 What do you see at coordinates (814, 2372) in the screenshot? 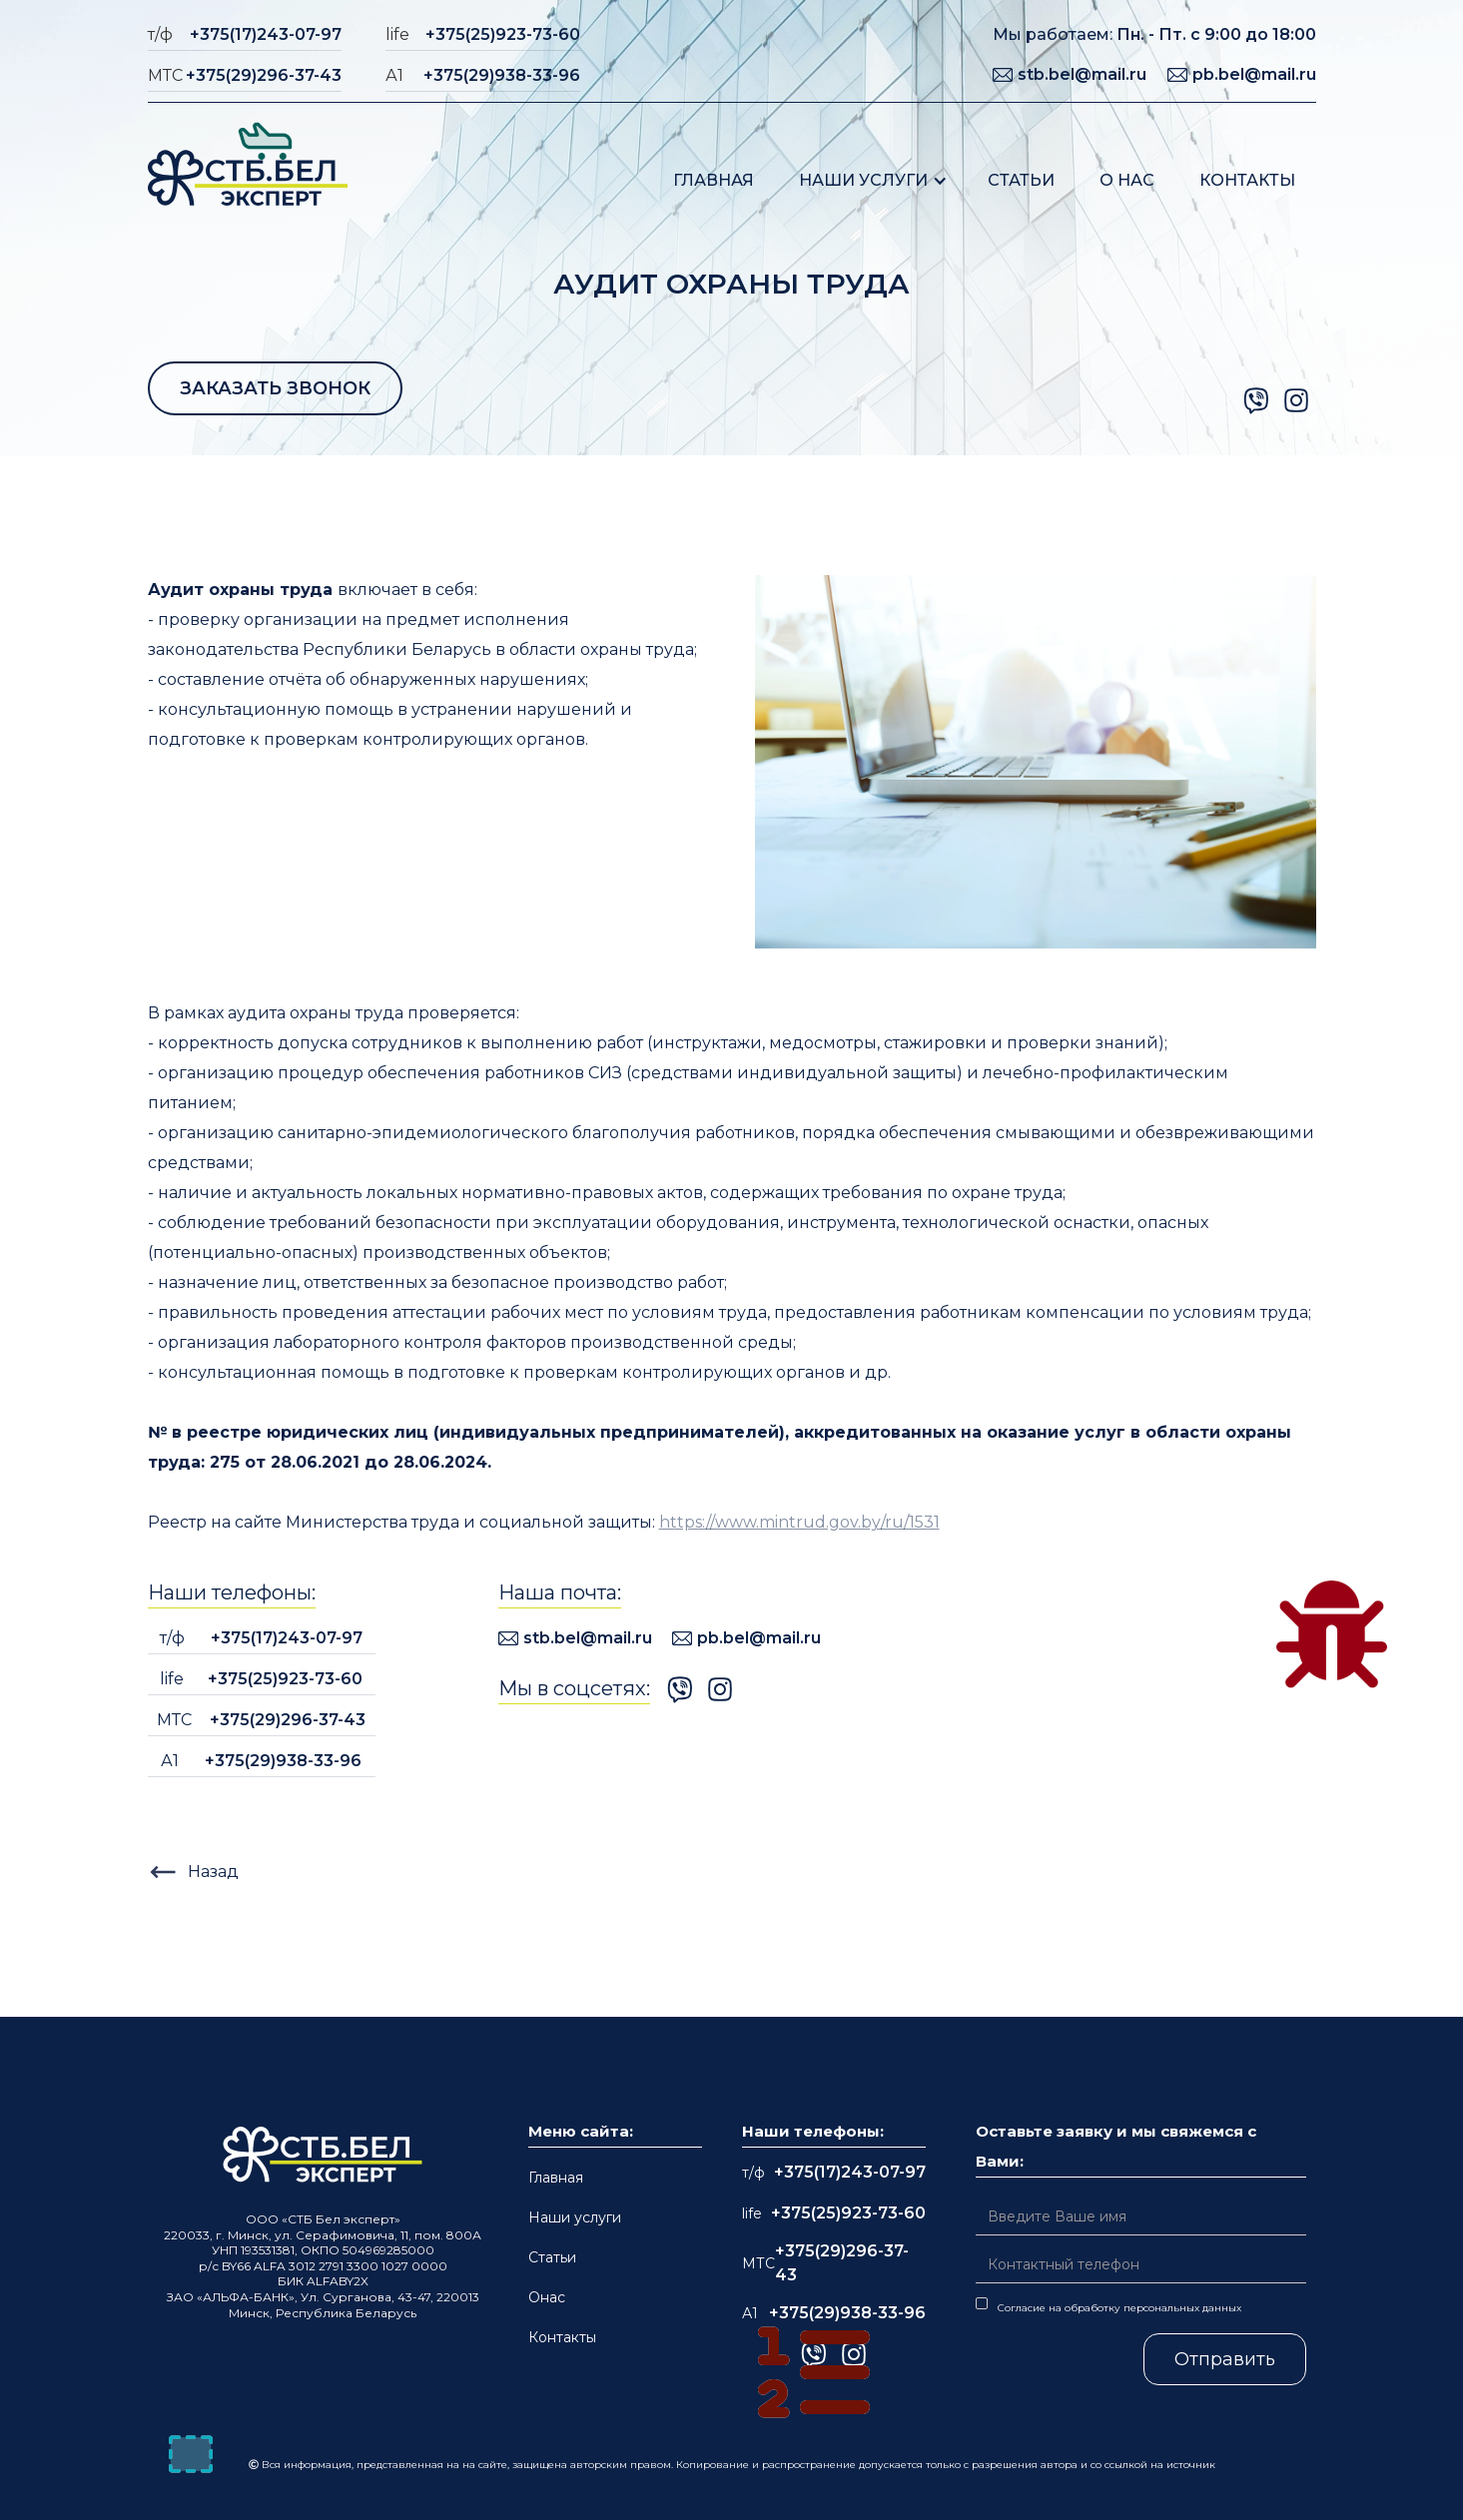
I see `create a numbered list` at bounding box center [814, 2372].